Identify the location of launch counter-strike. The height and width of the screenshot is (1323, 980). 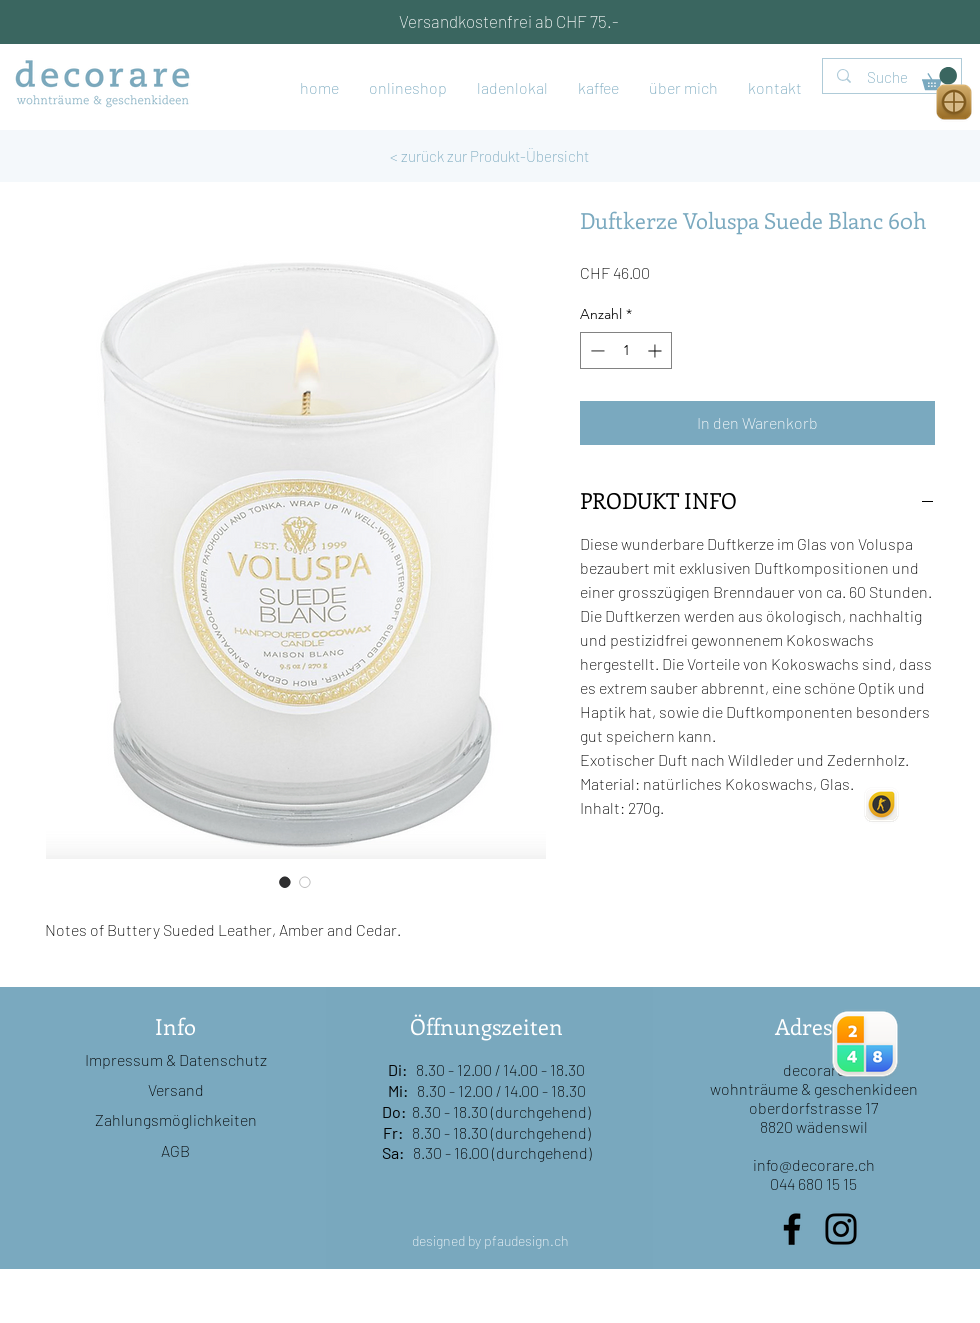
(881, 804).